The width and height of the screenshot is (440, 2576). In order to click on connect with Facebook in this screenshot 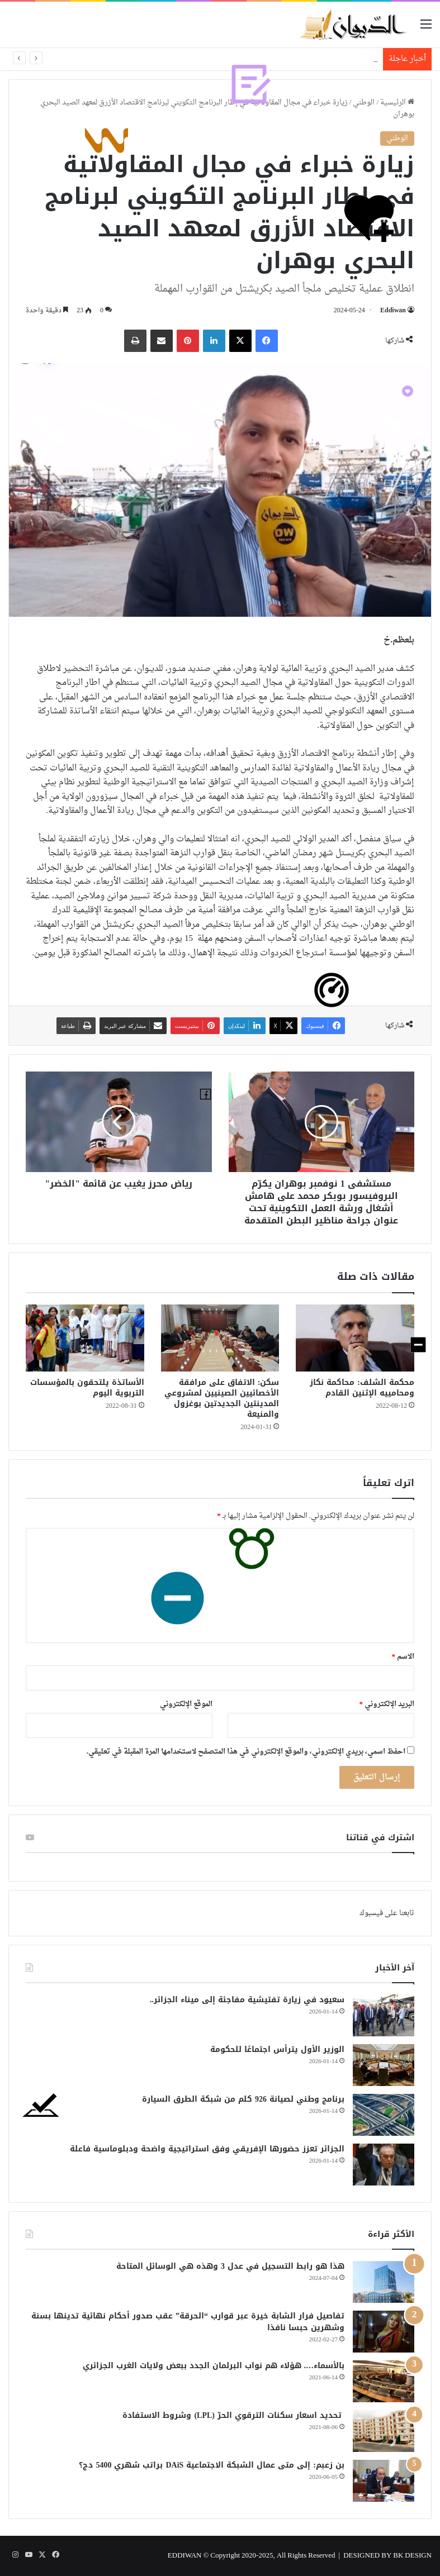, I will do `click(205, 1094)`.